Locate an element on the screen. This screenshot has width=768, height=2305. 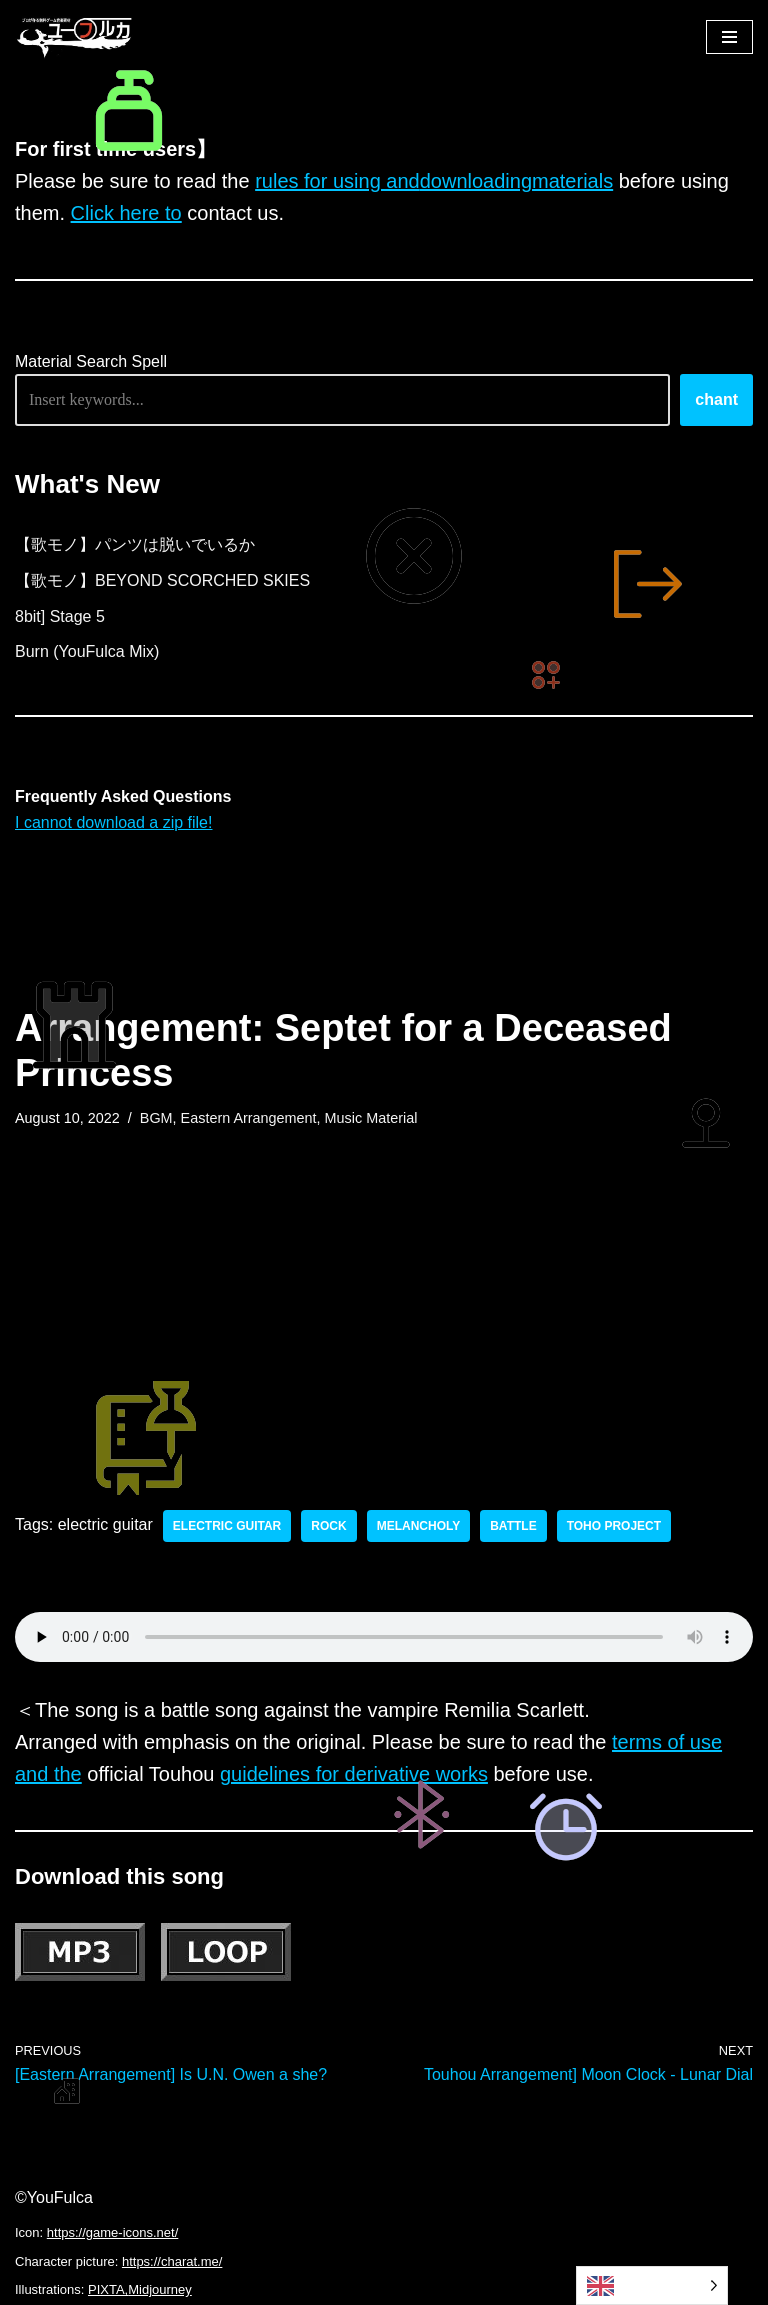
access hand washing or hygiene instructions is located at coordinates (129, 112).